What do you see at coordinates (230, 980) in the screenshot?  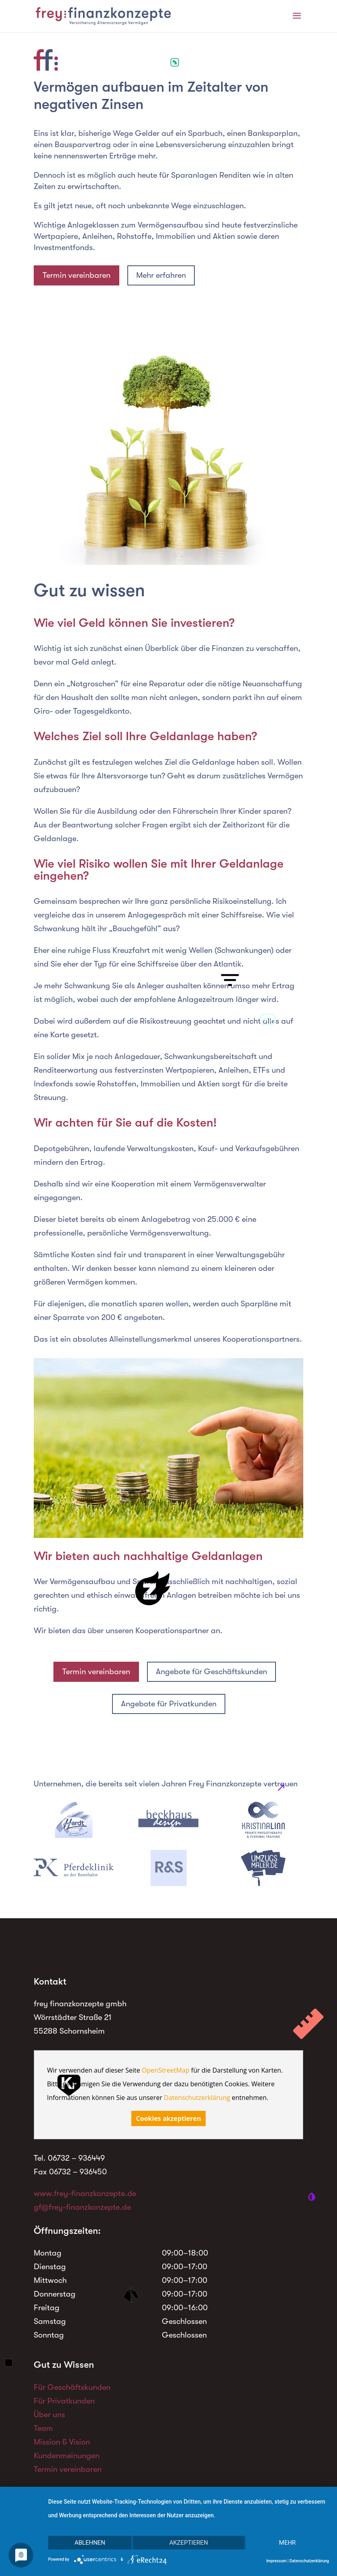 I see `filter or sort list items` at bounding box center [230, 980].